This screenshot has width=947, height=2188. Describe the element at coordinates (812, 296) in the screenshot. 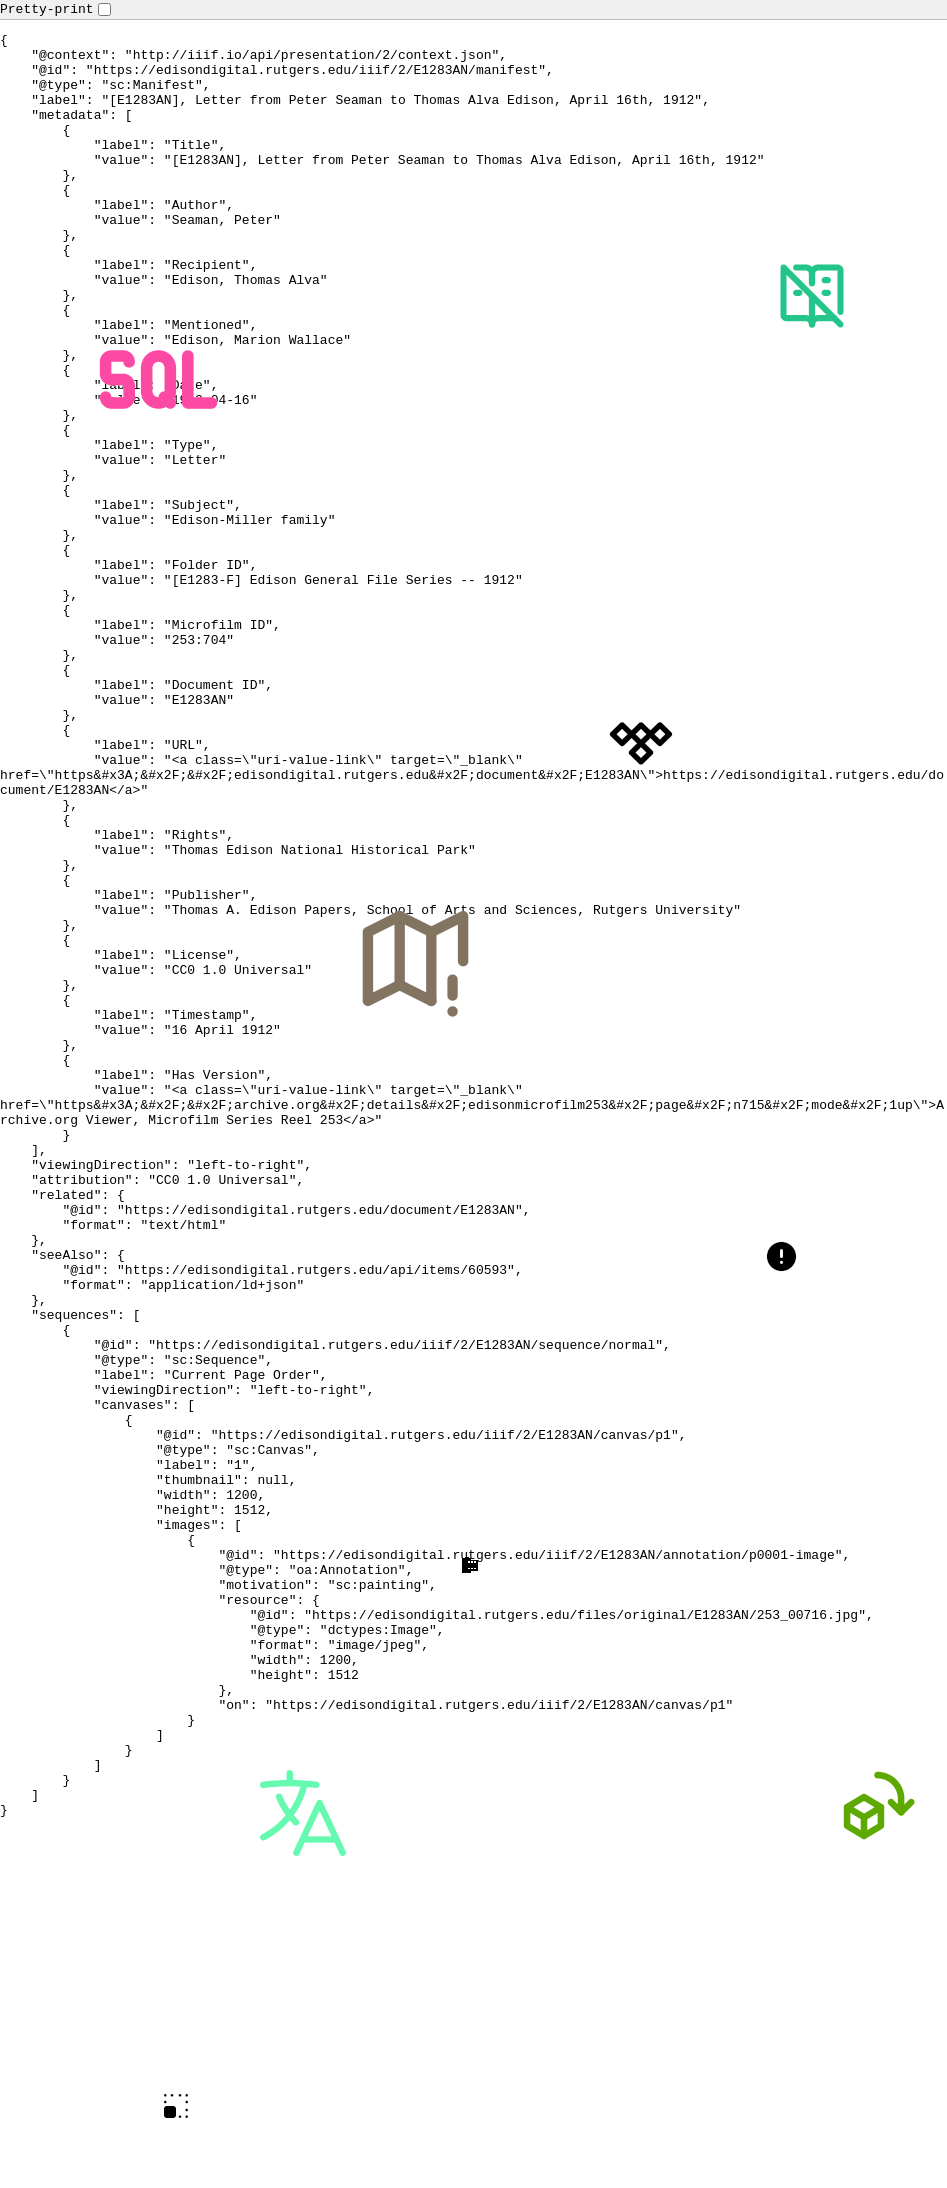

I see `disable vocabulary or dictionary feature` at that location.